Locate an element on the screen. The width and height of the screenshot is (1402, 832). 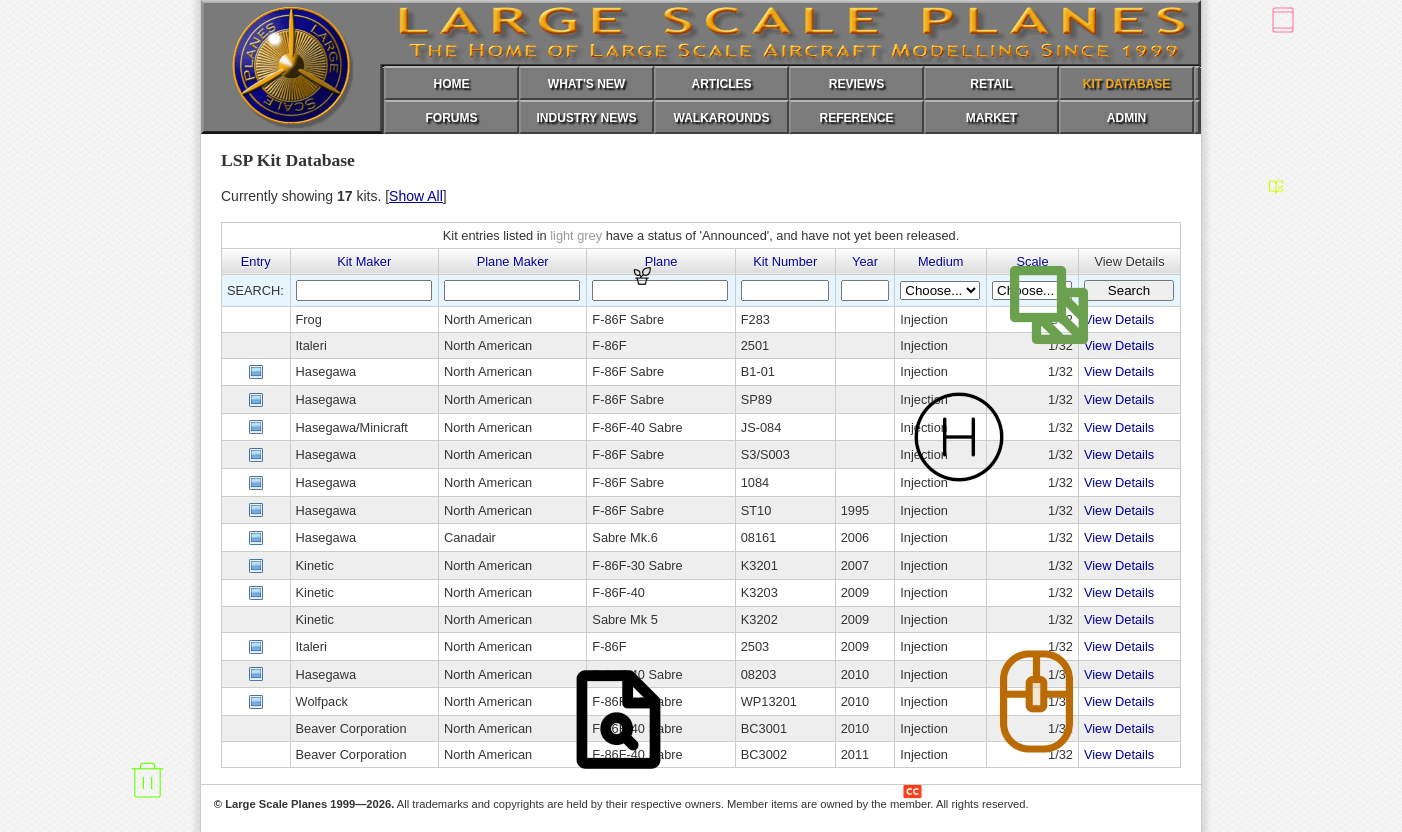
search within a document is located at coordinates (618, 719).